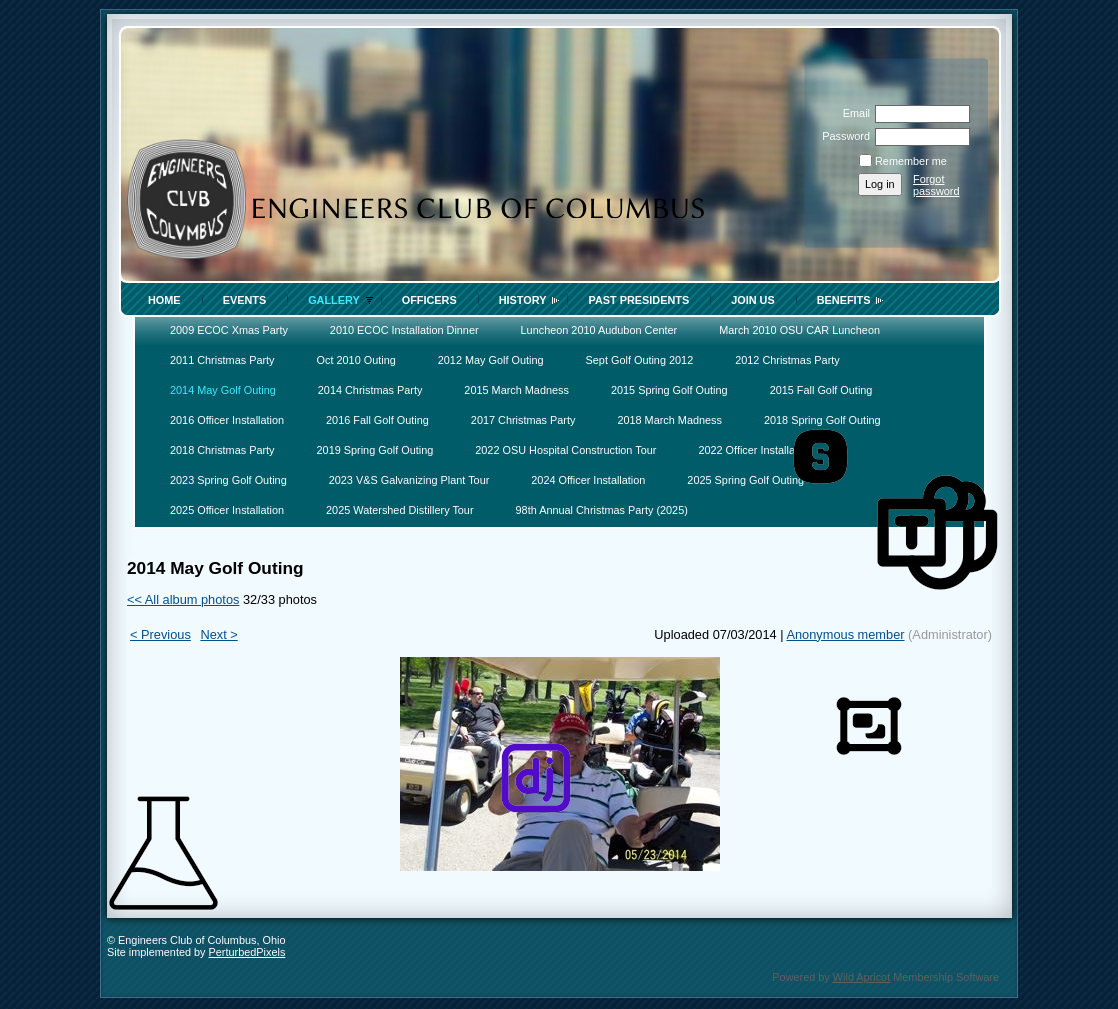 The width and height of the screenshot is (1118, 1009). Describe the element at coordinates (536, 778) in the screenshot. I see `django web framework logo` at that location.